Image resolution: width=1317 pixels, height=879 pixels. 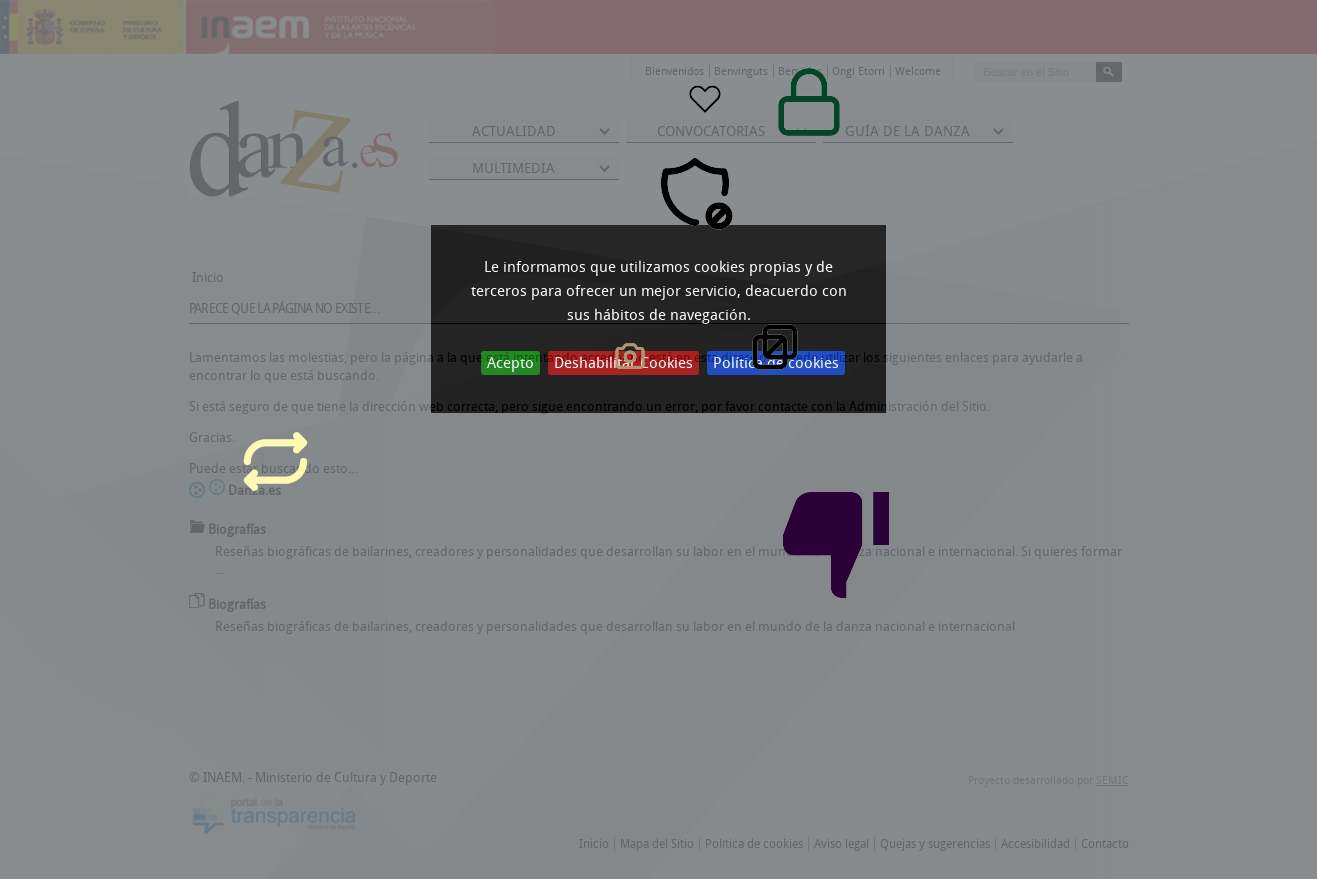 What do you see at coordinates (836, 545) in the screenshot?
I see `dislike or downvote content` at bounding box center [836, 545].